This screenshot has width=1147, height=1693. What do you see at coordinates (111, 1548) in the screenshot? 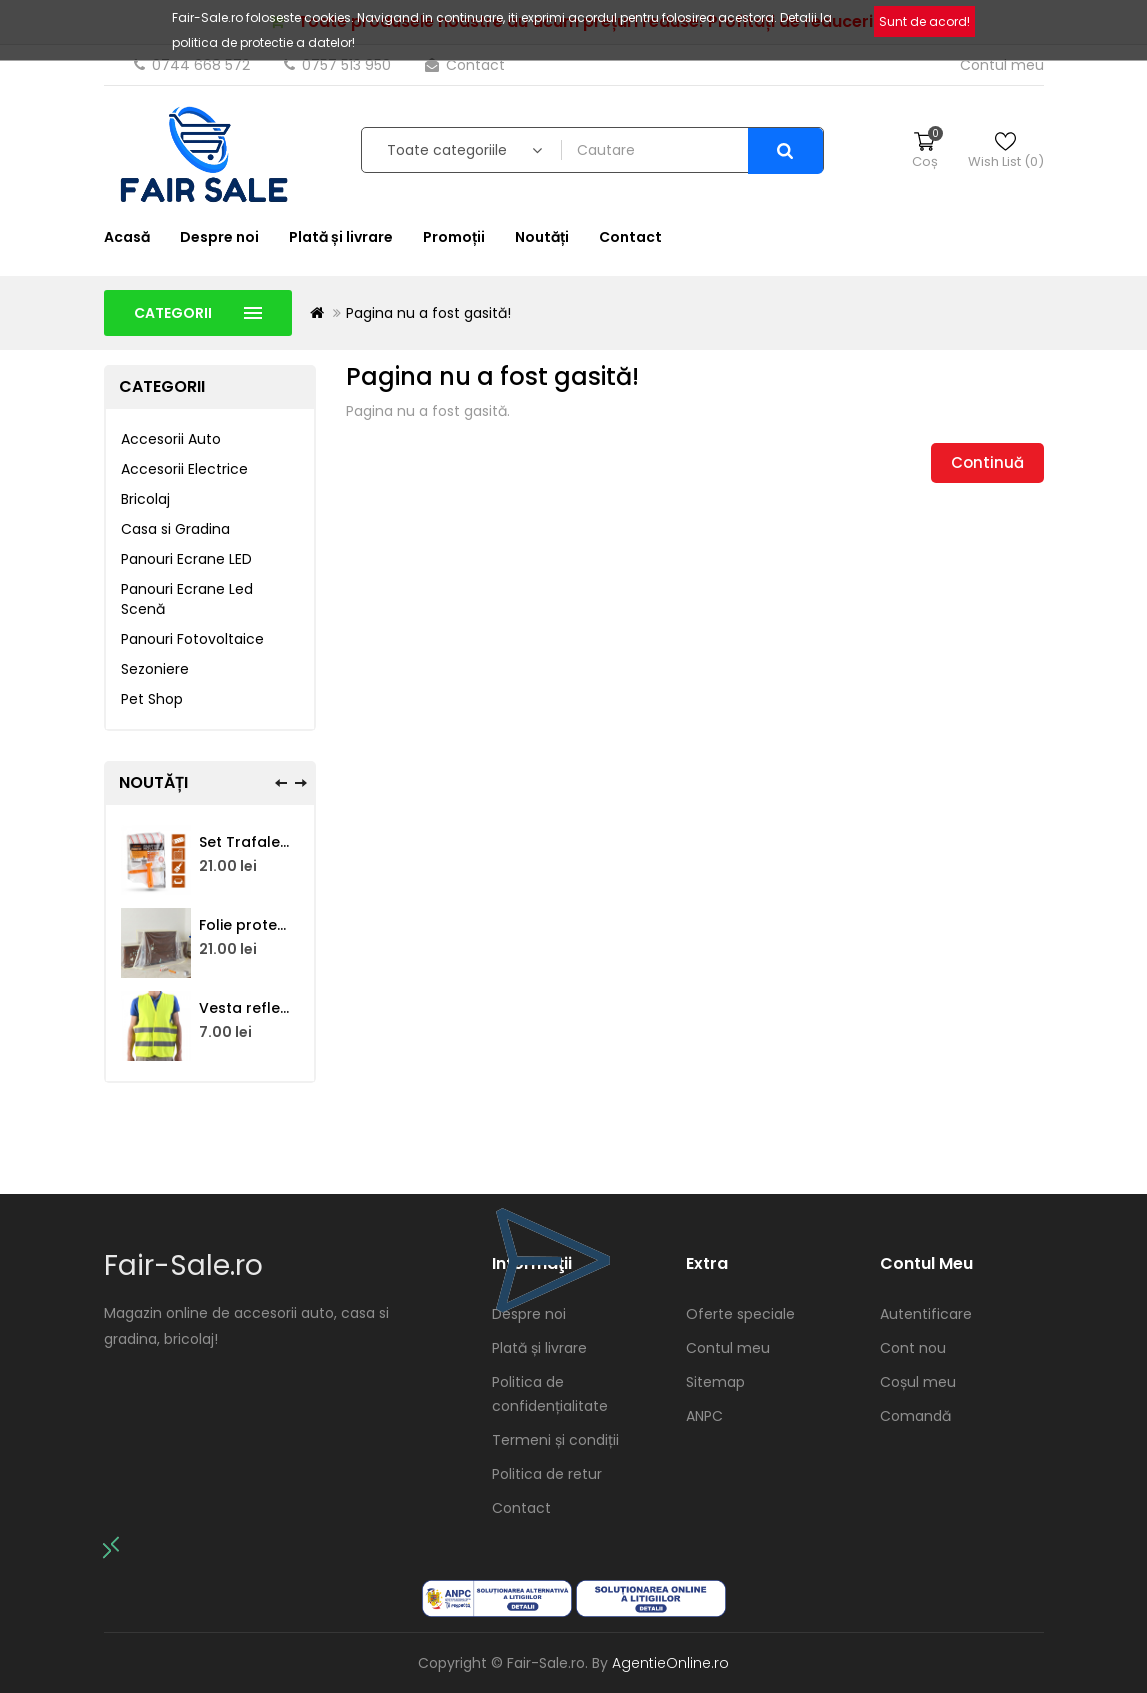
I see `connect to a remote server or machine` at bounding box center [111, 1548].